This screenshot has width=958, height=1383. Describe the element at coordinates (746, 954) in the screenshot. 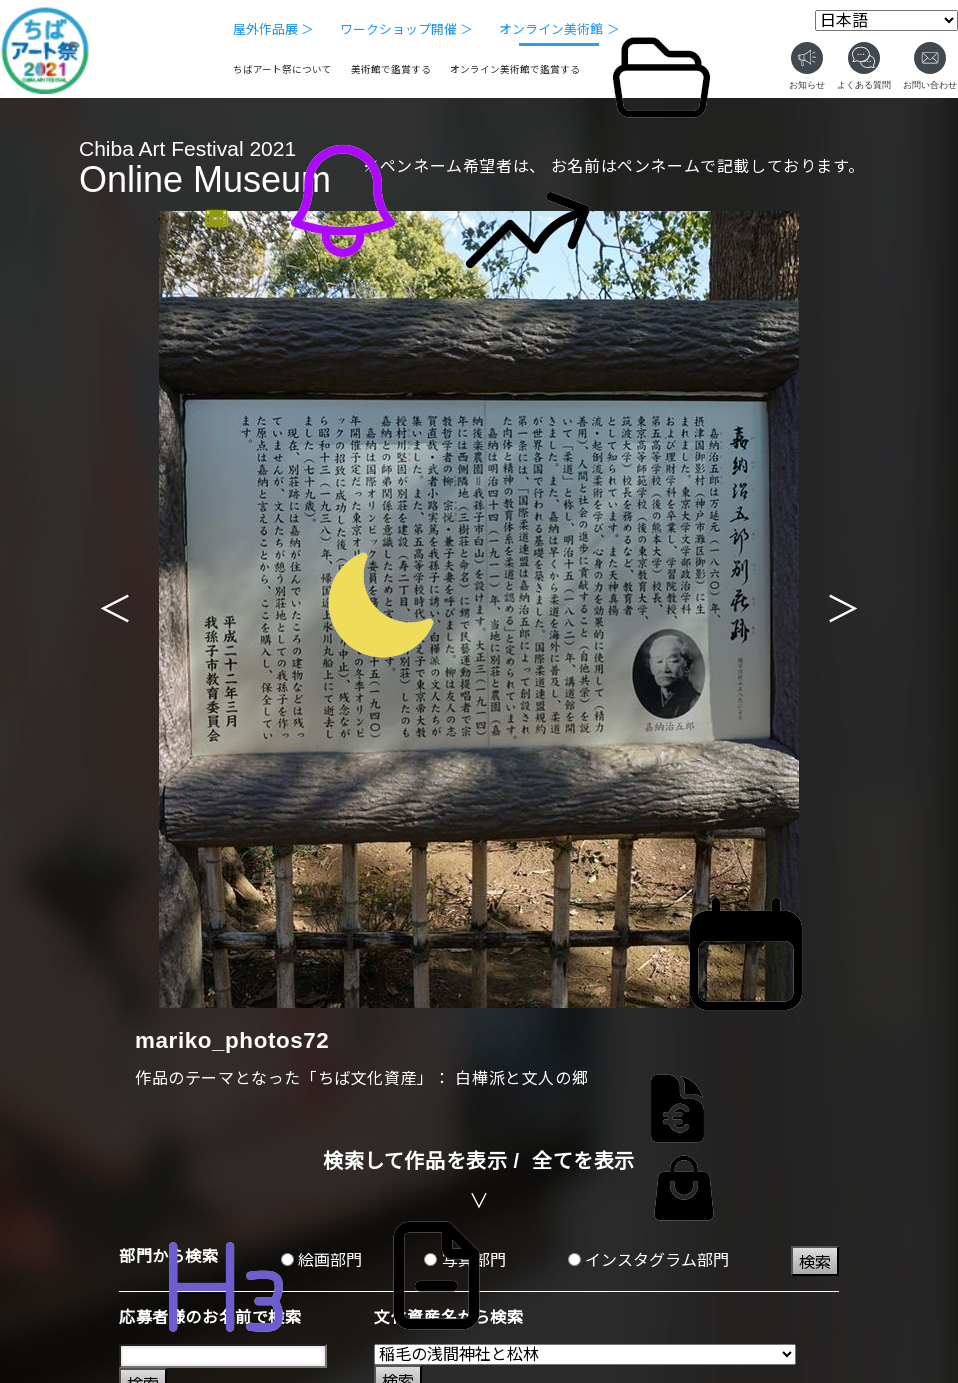

I see `view calendar or schedule` at that location.